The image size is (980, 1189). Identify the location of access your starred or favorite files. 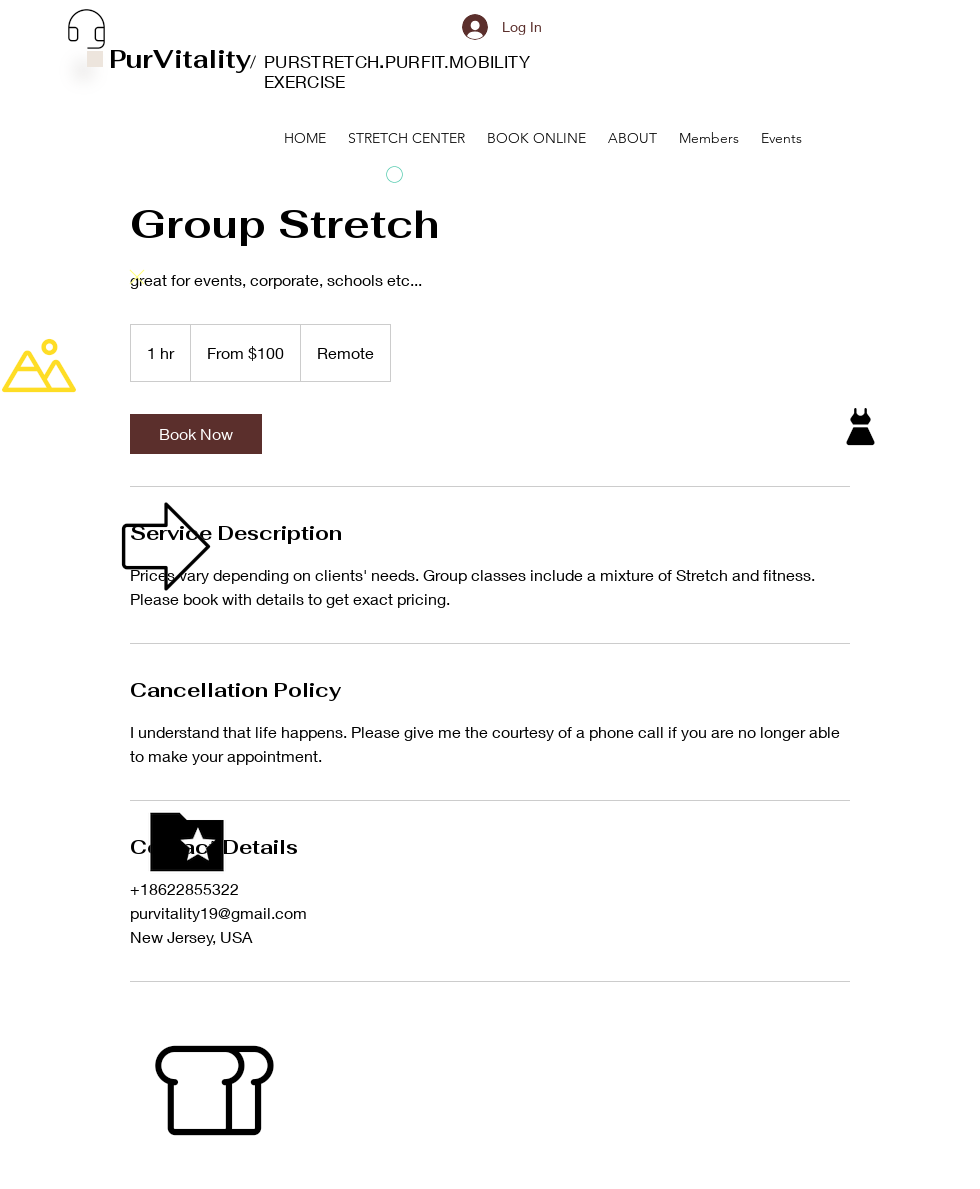
(187, 842).